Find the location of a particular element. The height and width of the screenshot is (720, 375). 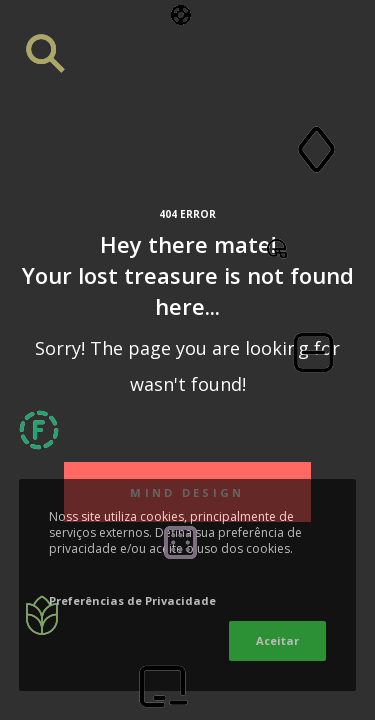

adjust padding or spacing within a container is located at coordinates (180, 542).